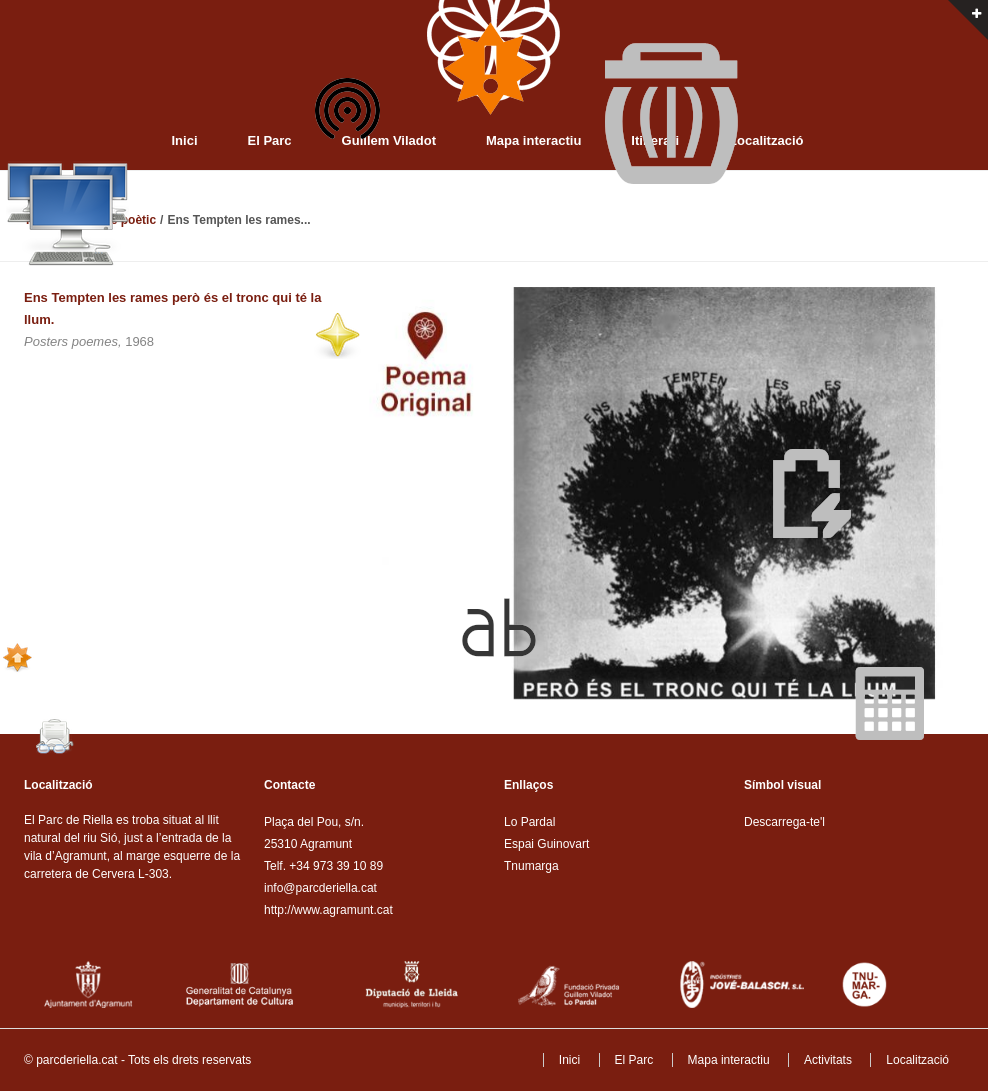 The image size is (988, 1091). I want to click on mark email as read, so click(55, 735).